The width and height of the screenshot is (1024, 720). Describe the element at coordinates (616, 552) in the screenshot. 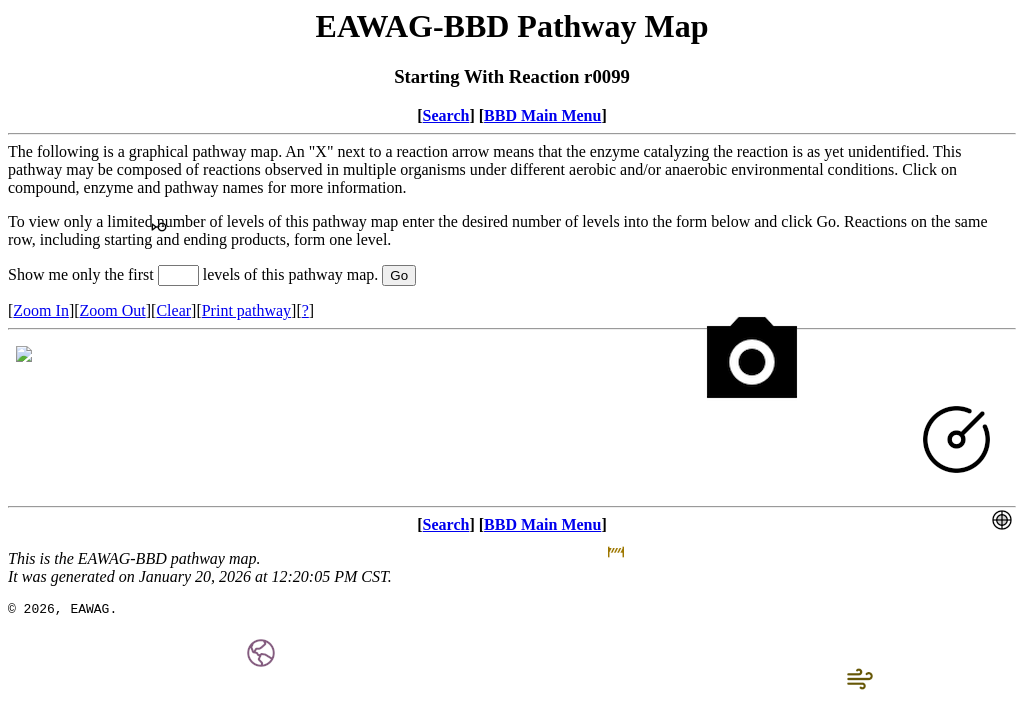

I see `indicates a road closure or blocked route` at that location.